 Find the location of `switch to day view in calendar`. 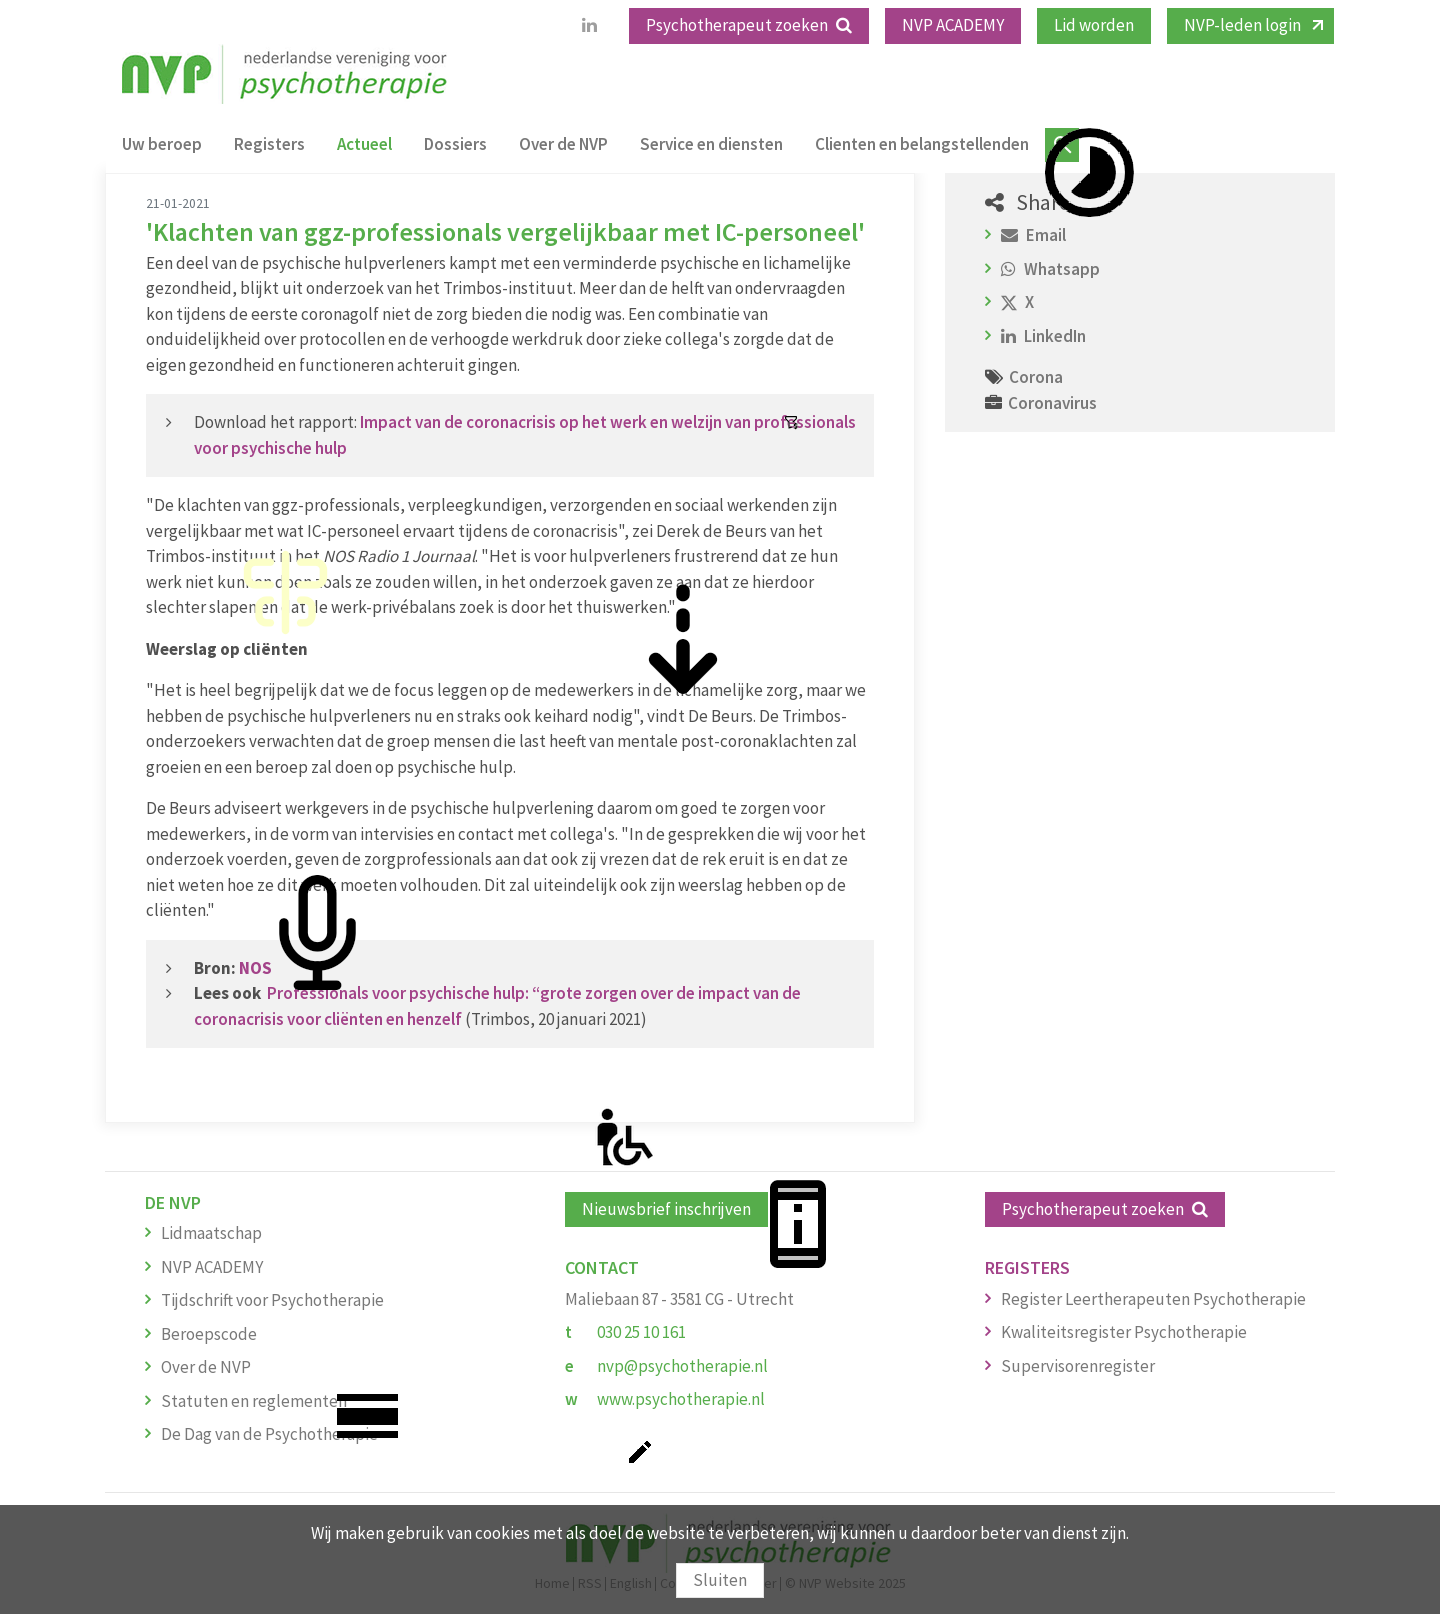

switch to day view in calendar is located at coordinates (367, 1414).